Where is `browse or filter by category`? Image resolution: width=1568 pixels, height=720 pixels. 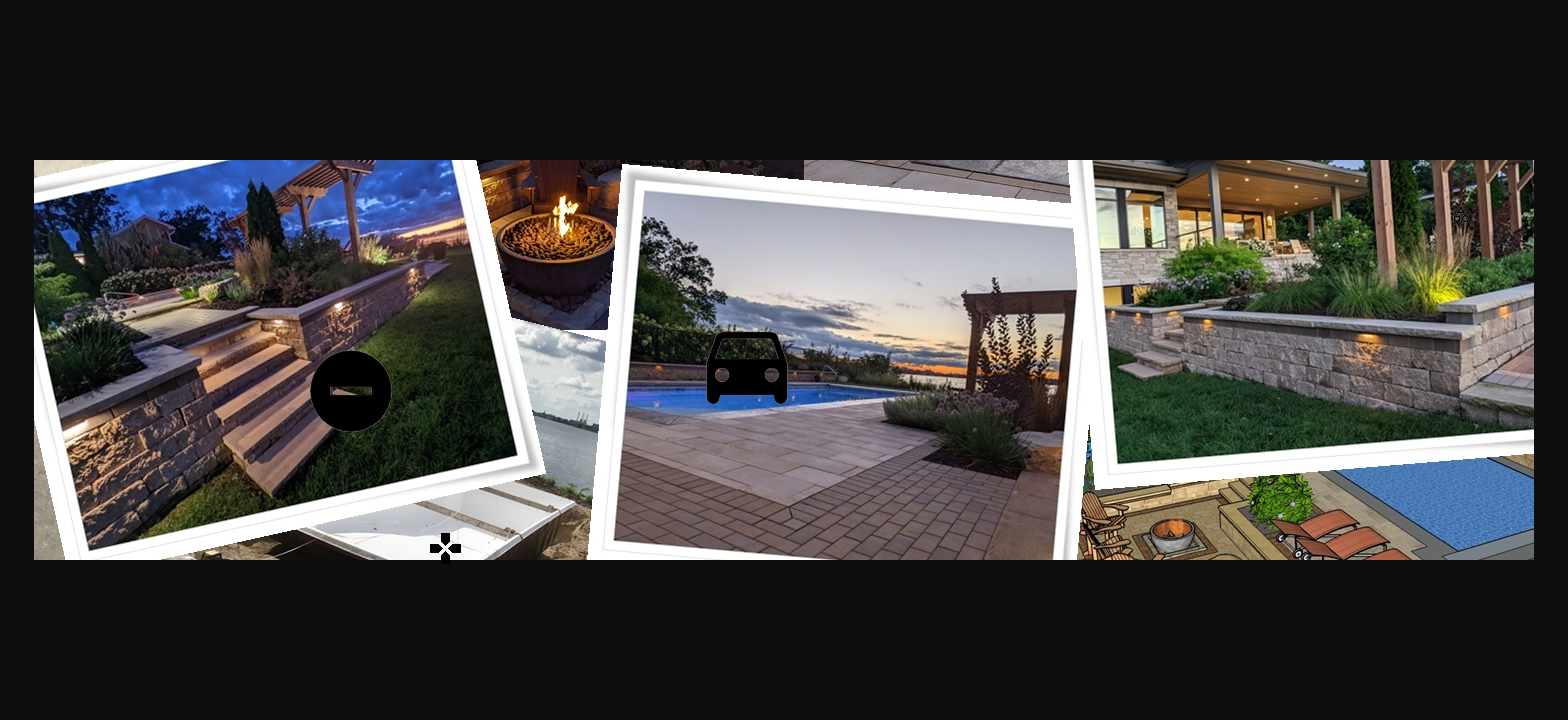
browse or filter by category is located at coordinates (1461, 214).